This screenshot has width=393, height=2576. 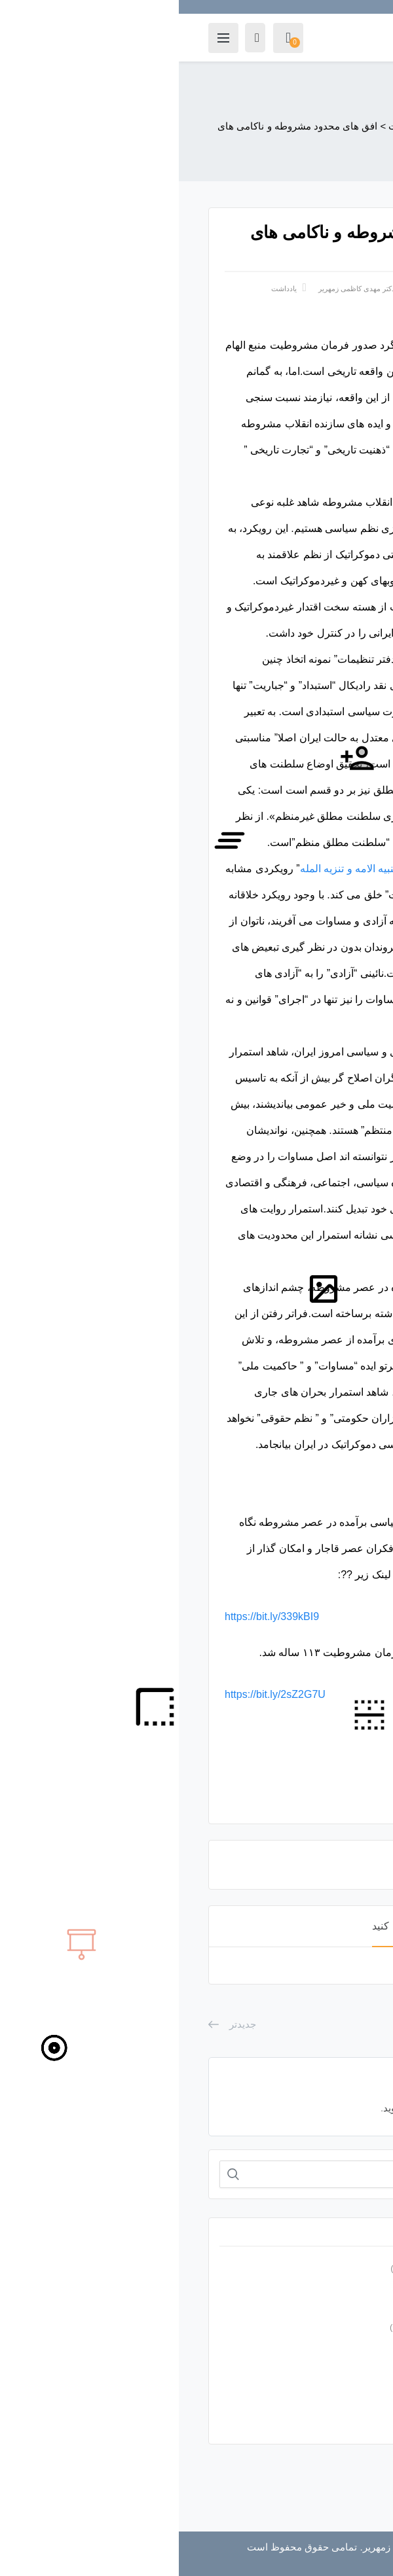 What do you see at coordinates (155, 1706) in the screenshot?
I see `customize border style for a selected element` at bounding box center [155, 1706].